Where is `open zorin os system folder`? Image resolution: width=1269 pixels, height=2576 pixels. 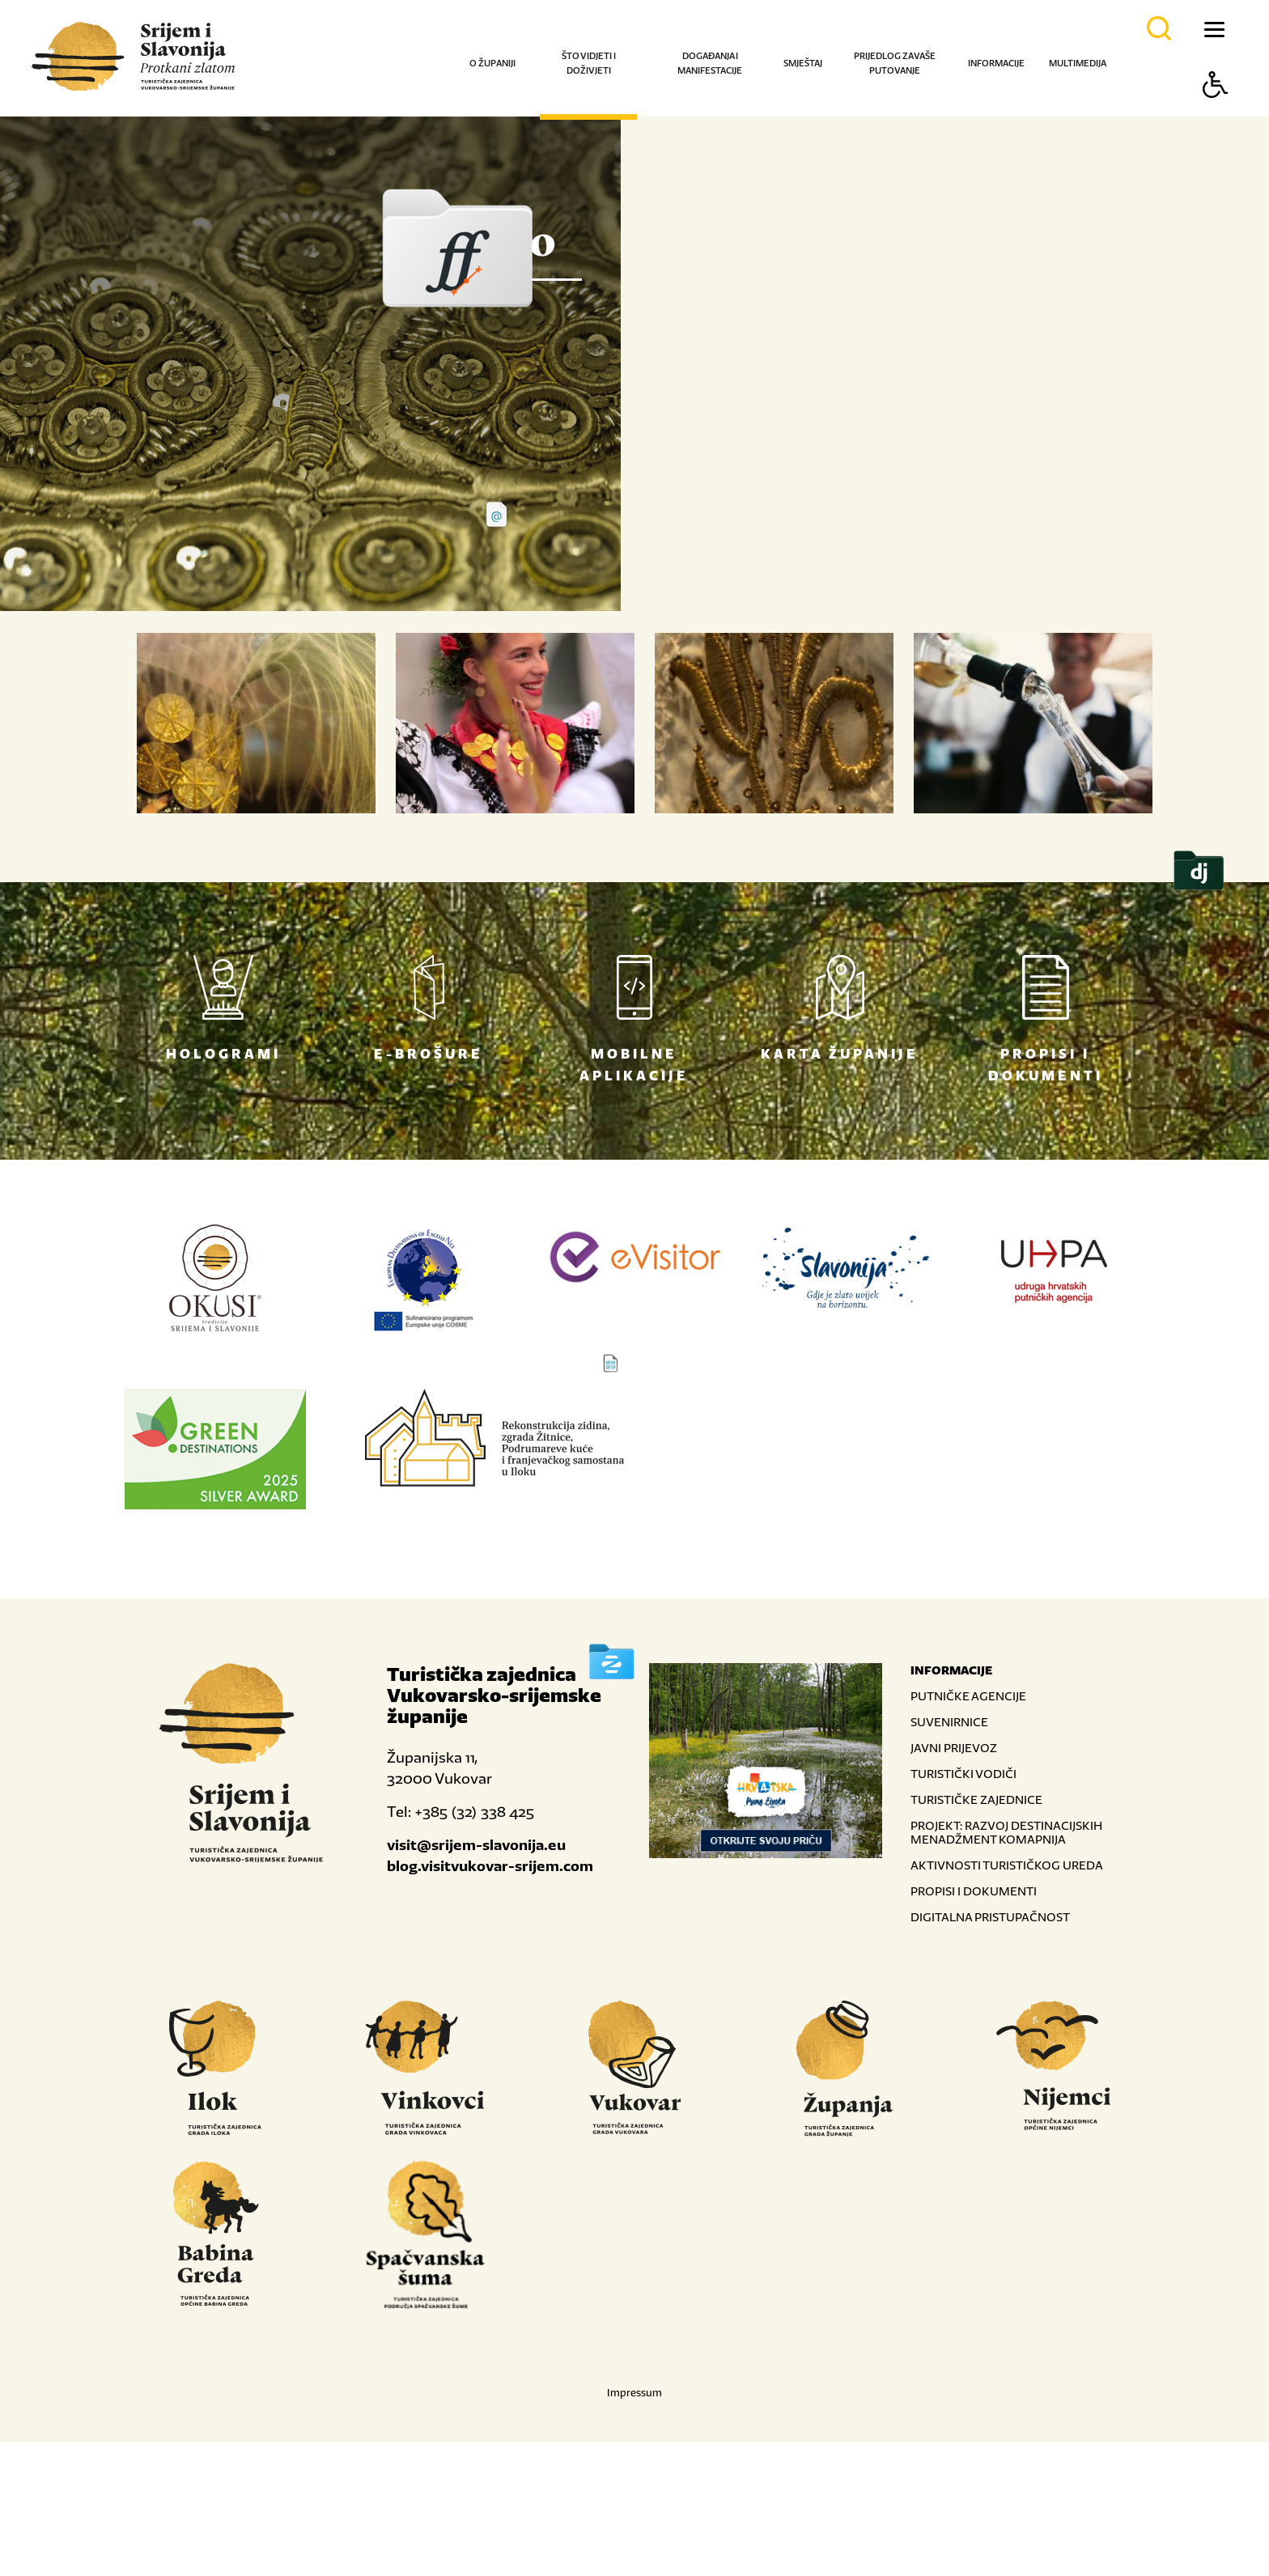
open zorin os system folder is located at coordinates (611, 1662).